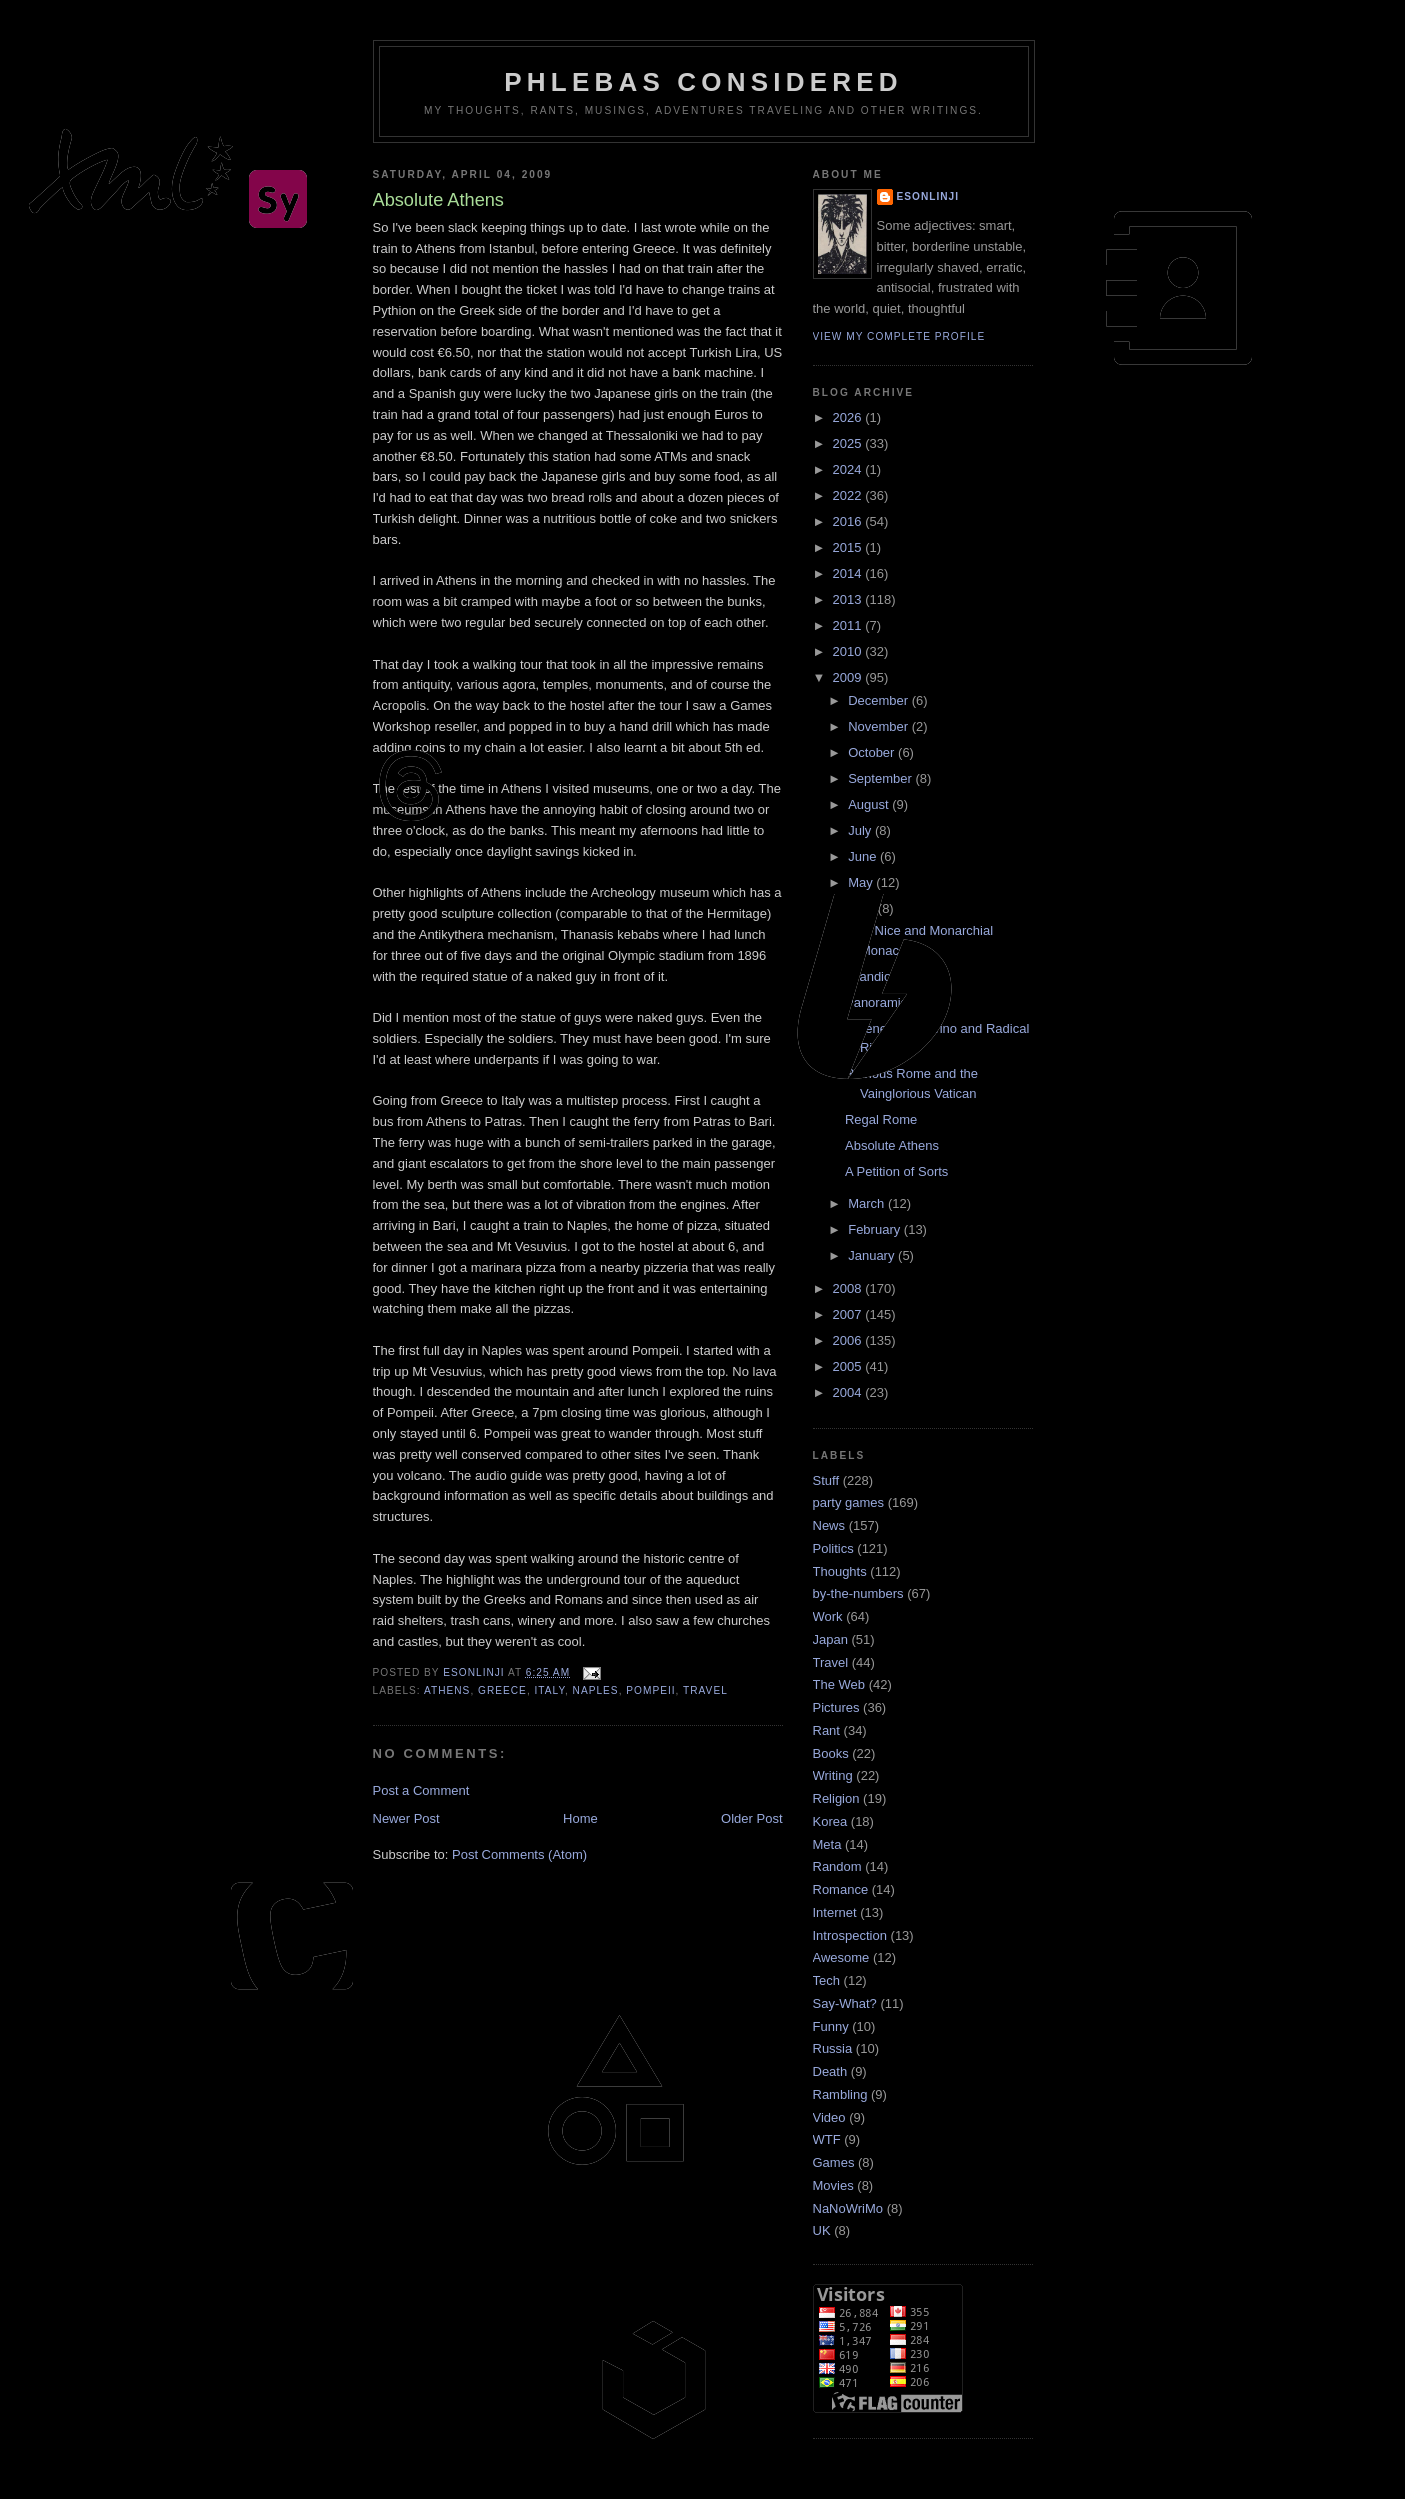  What do you see at coordinates (654, 2380) in the screenshot?
I see `UIkit framework logo` at bounding box center [654, 2380].